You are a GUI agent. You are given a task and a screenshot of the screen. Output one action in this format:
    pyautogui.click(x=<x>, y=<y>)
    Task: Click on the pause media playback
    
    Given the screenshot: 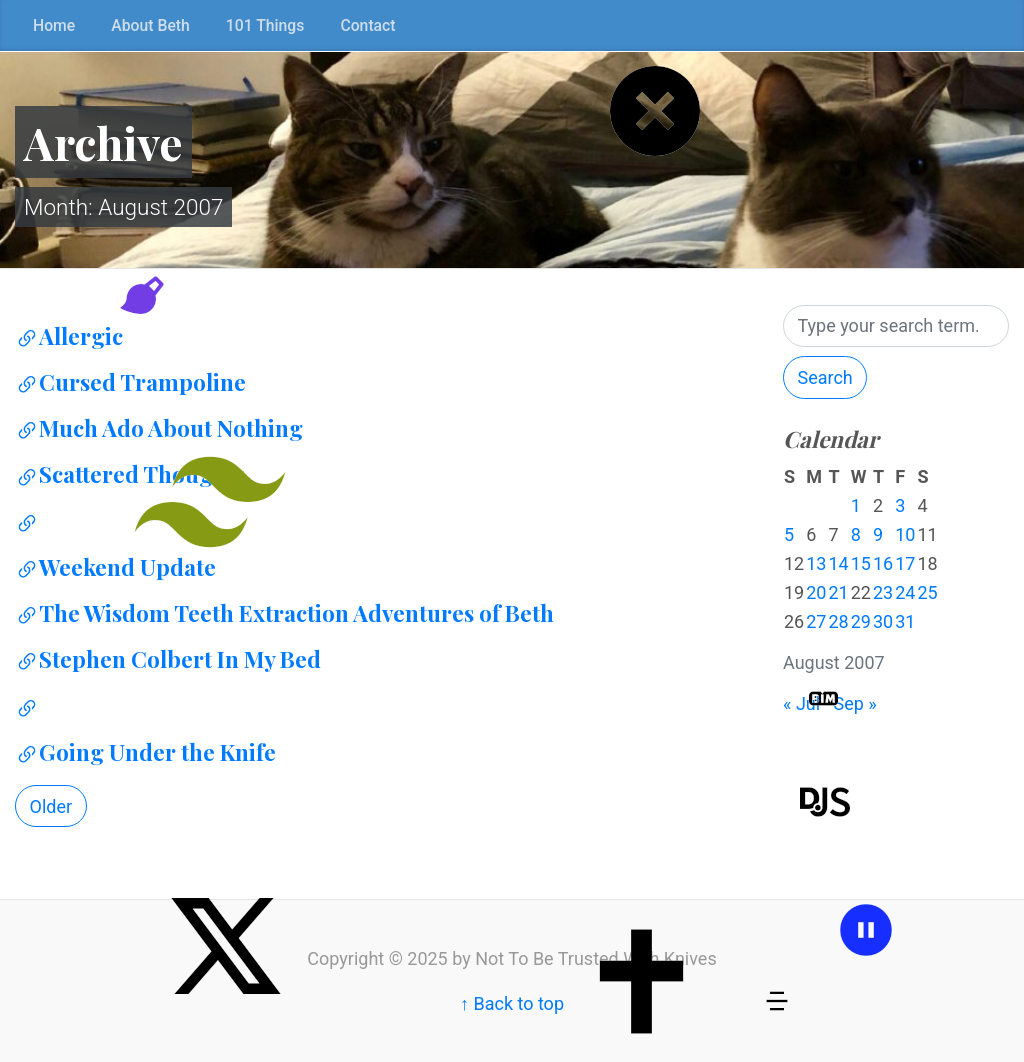 What is the action you would take?
    pyautogui.click(x=866, y=930)
    